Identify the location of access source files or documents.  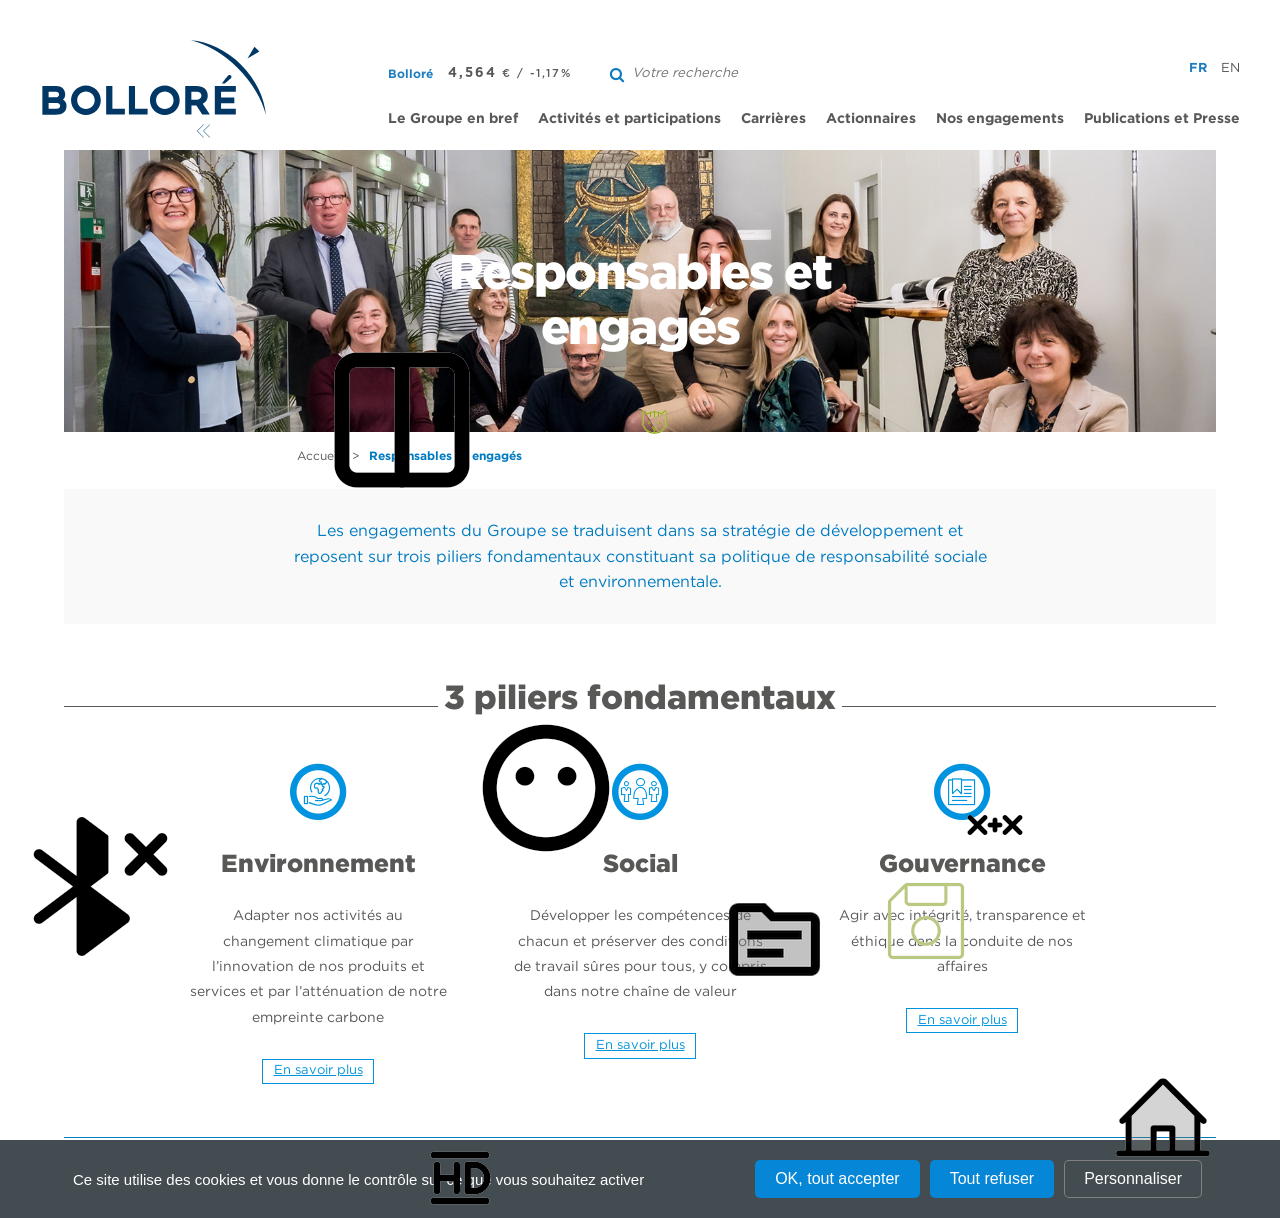
(774, 939).